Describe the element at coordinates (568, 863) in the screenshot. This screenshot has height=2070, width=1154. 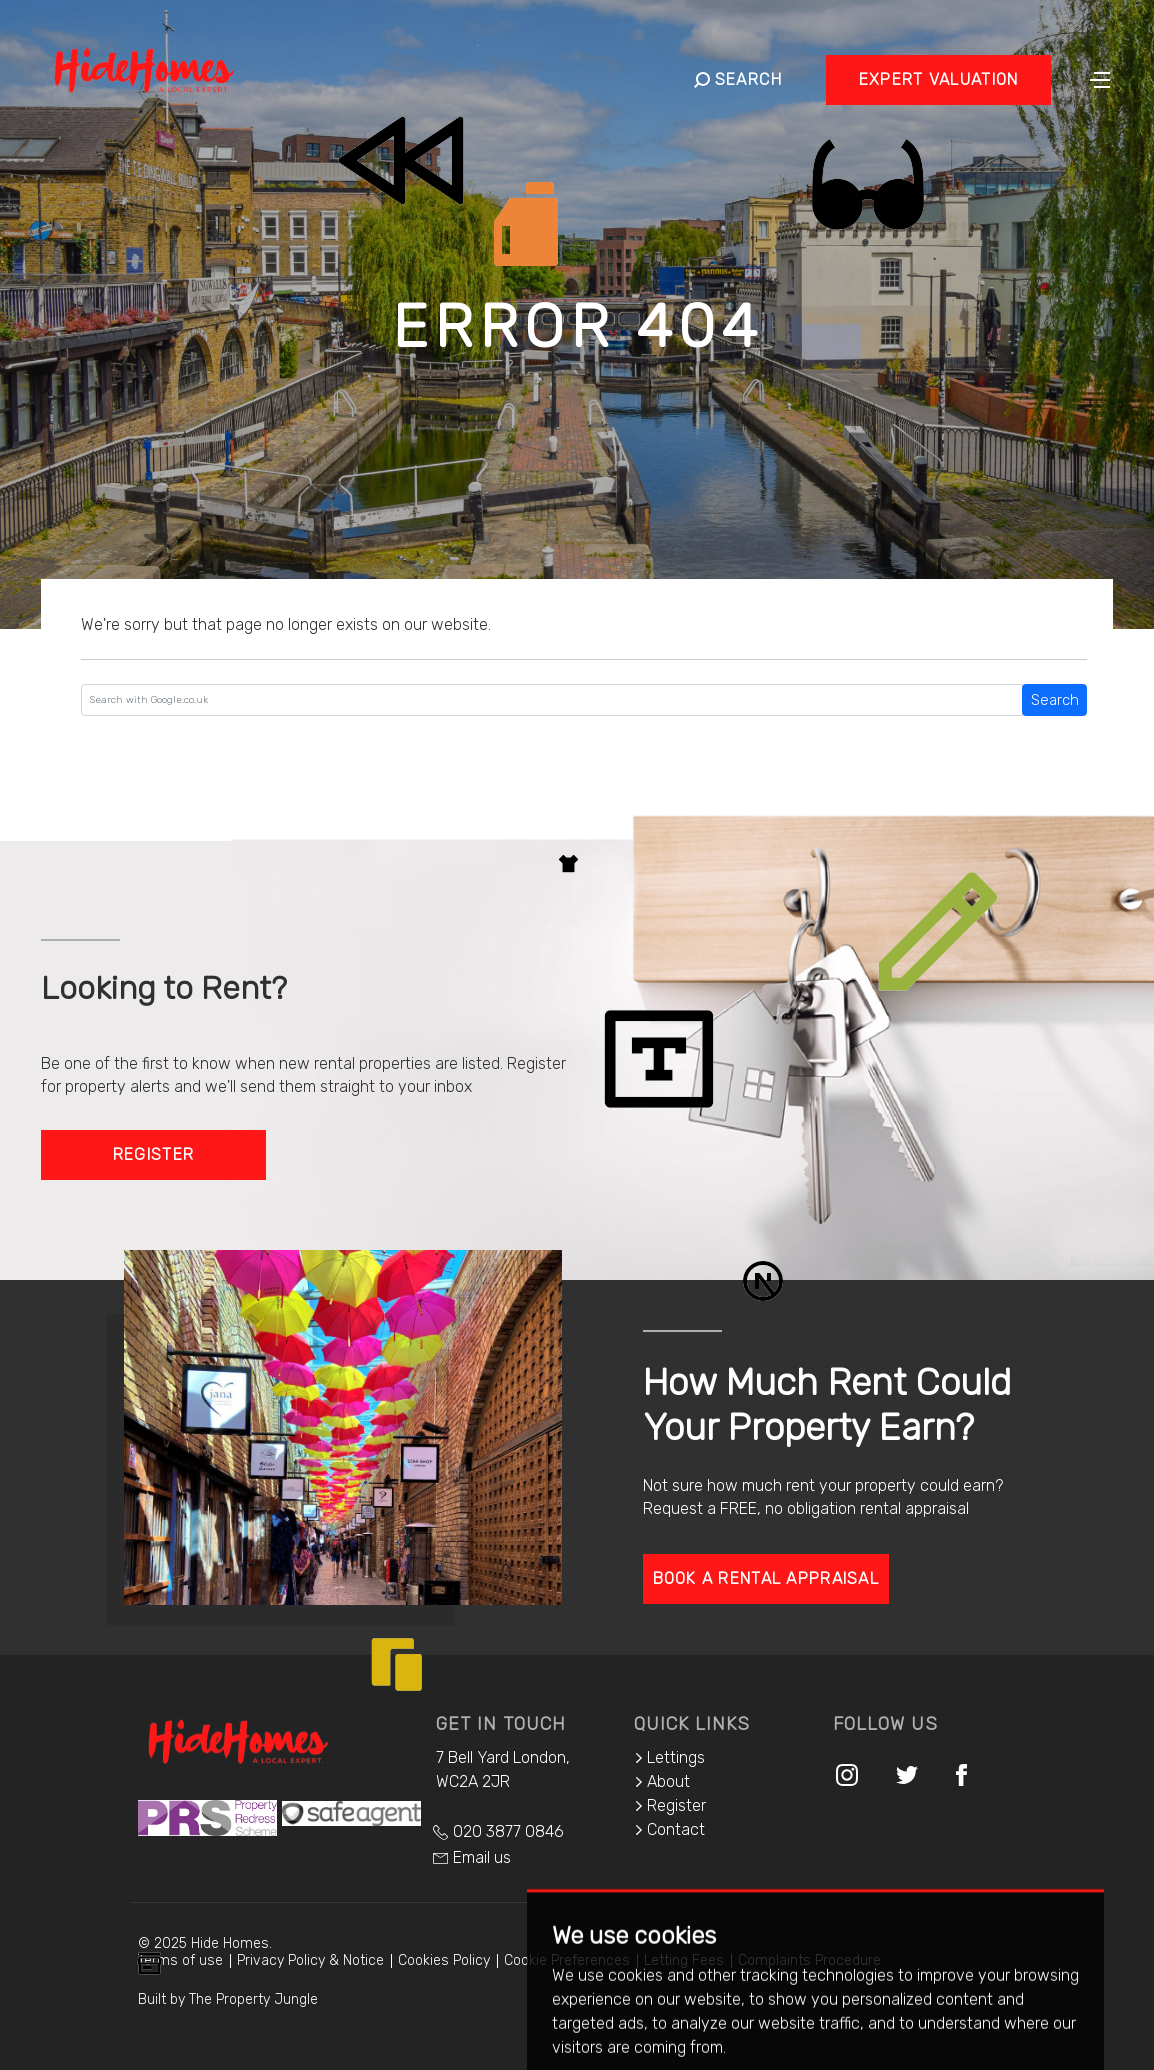
I see `browse clothing or apparel products` at that location.